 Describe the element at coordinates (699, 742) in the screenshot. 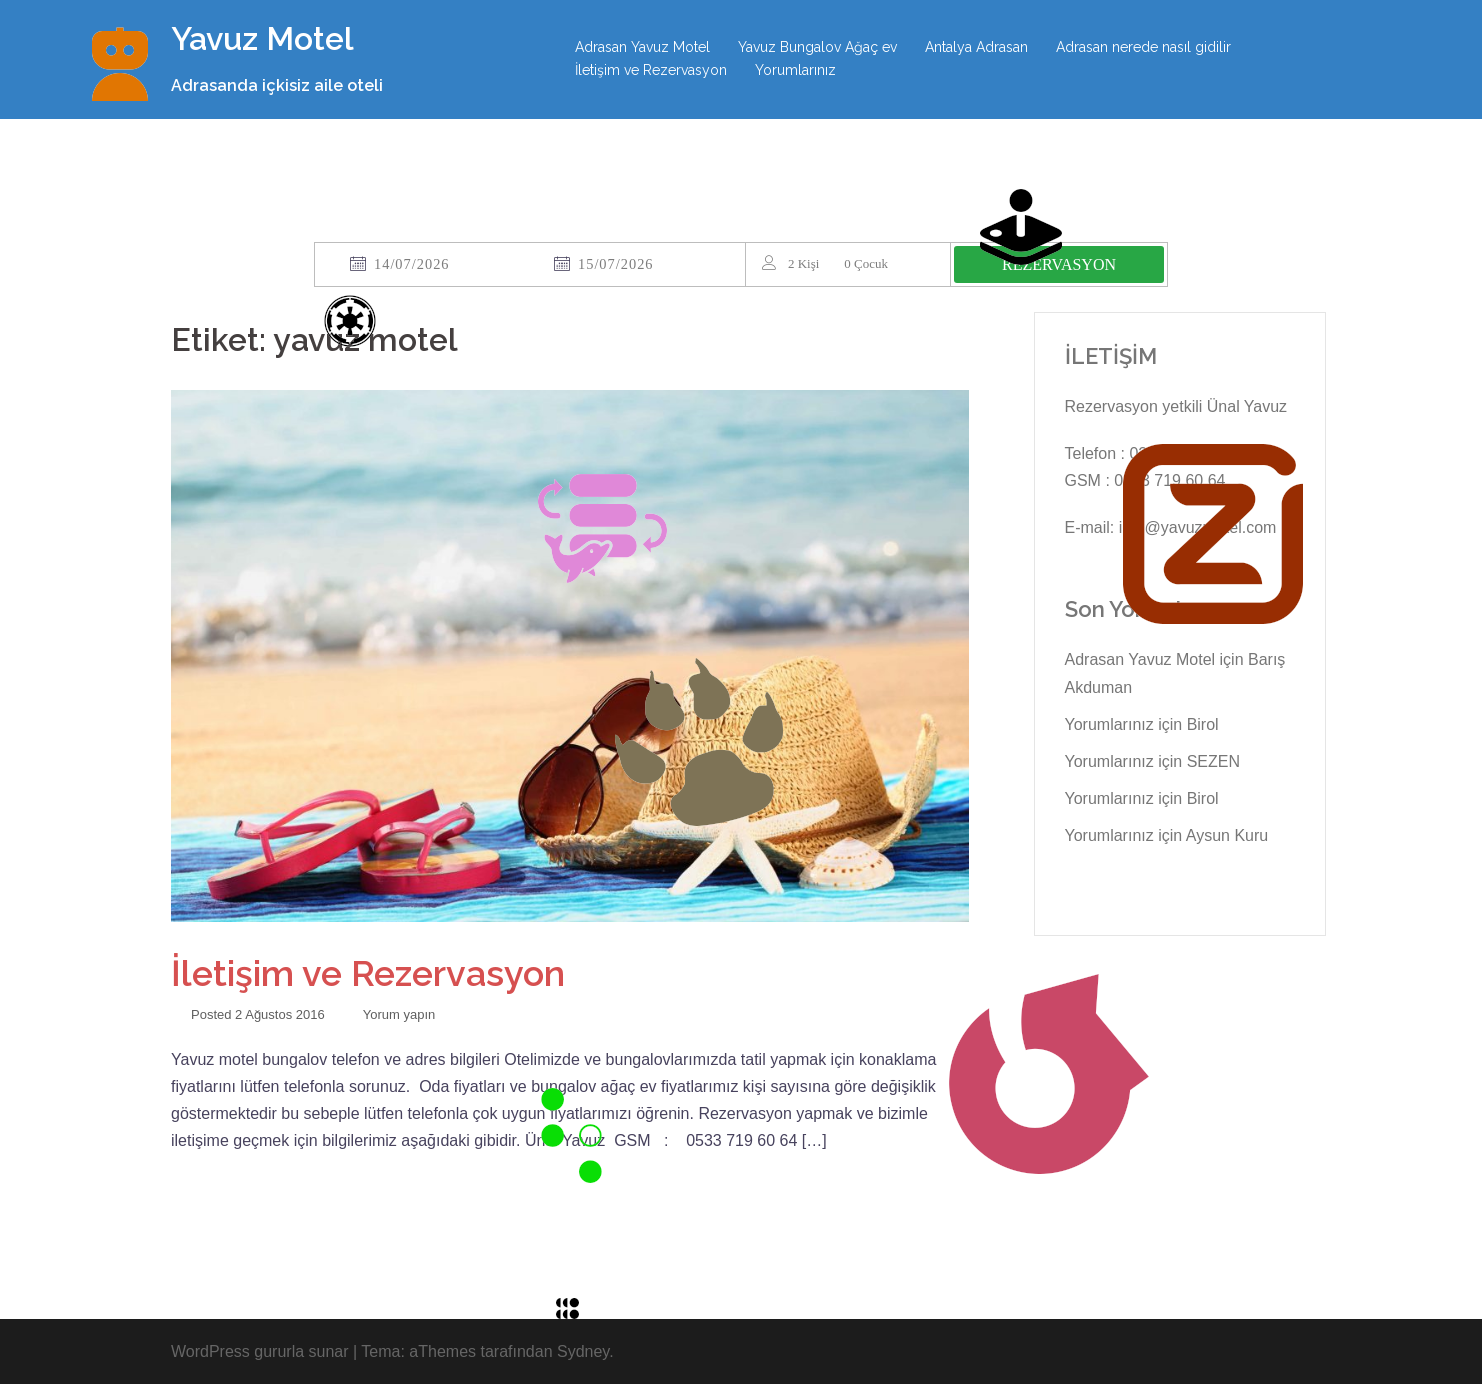

I see `lazarus IDE logo` at that location.